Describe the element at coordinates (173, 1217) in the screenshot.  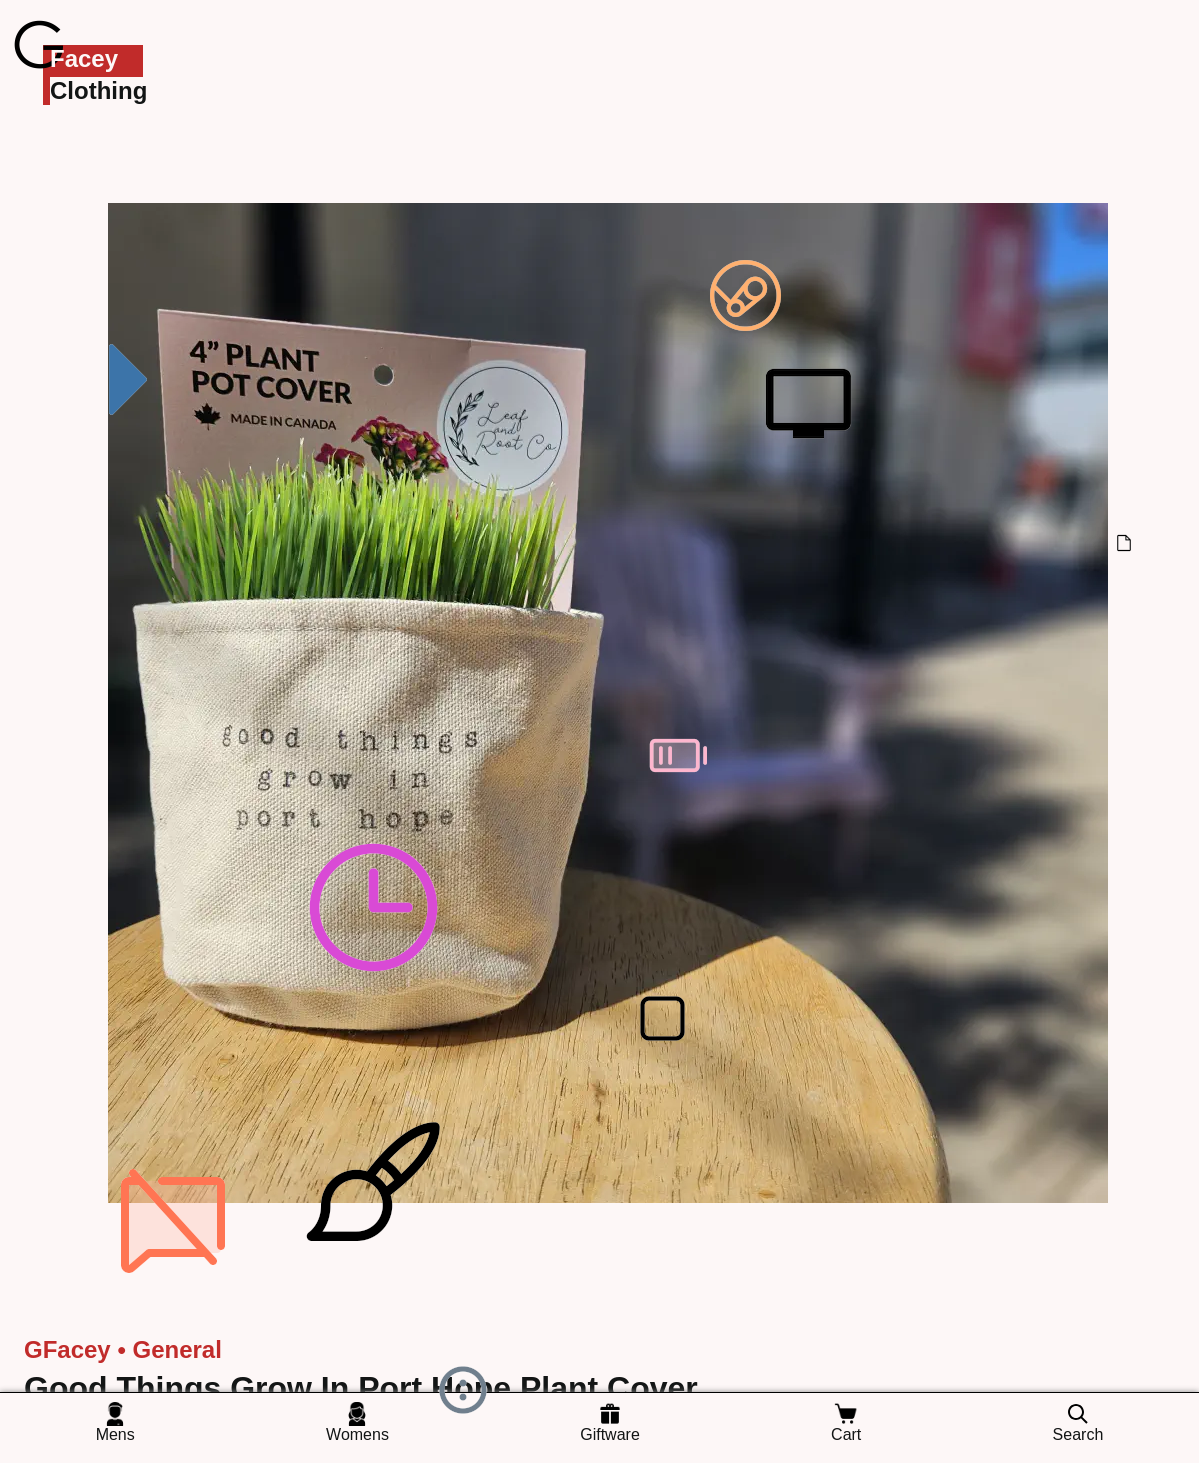
I see `mute or disable chat notifications` at that location.